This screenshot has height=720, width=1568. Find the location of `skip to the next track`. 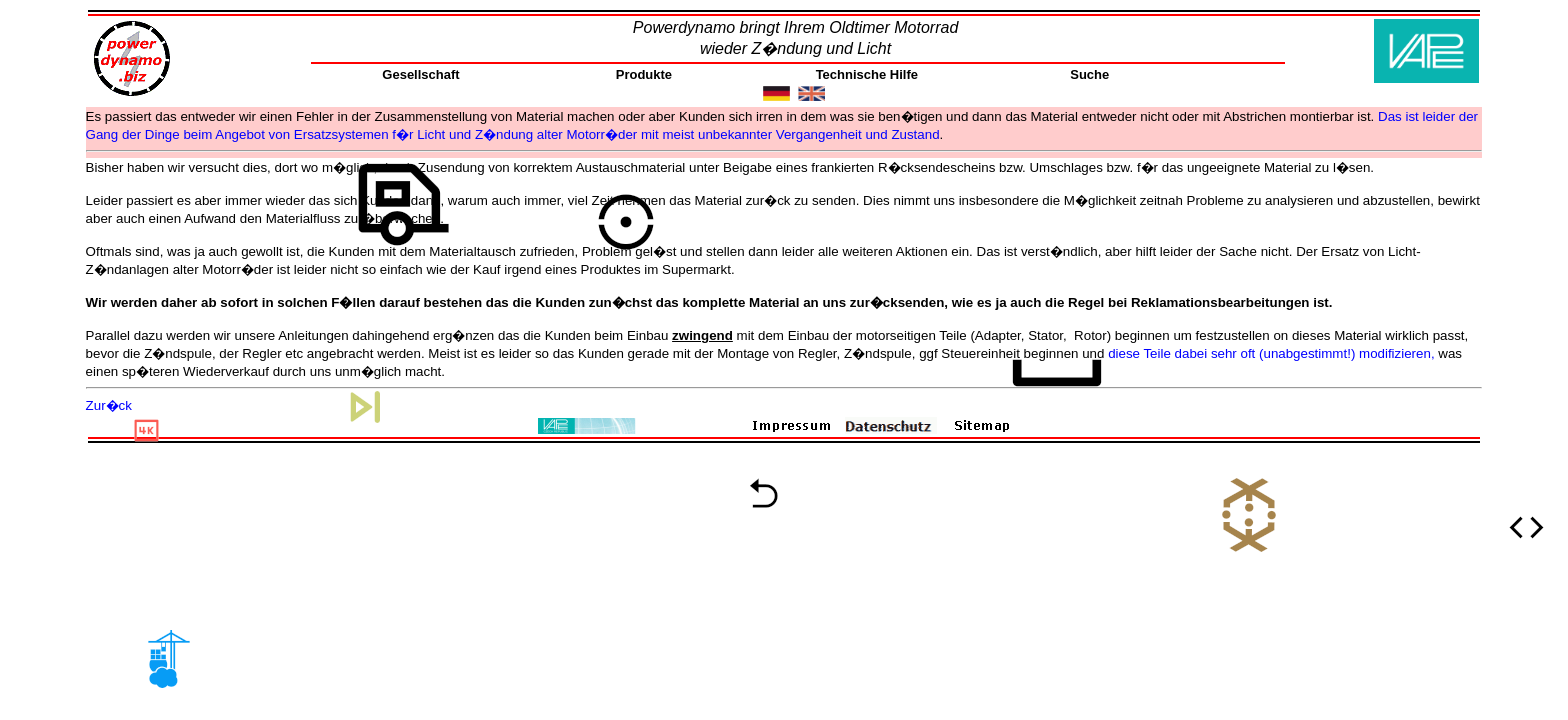

skip to the next track is located at coordinates (364, 407).